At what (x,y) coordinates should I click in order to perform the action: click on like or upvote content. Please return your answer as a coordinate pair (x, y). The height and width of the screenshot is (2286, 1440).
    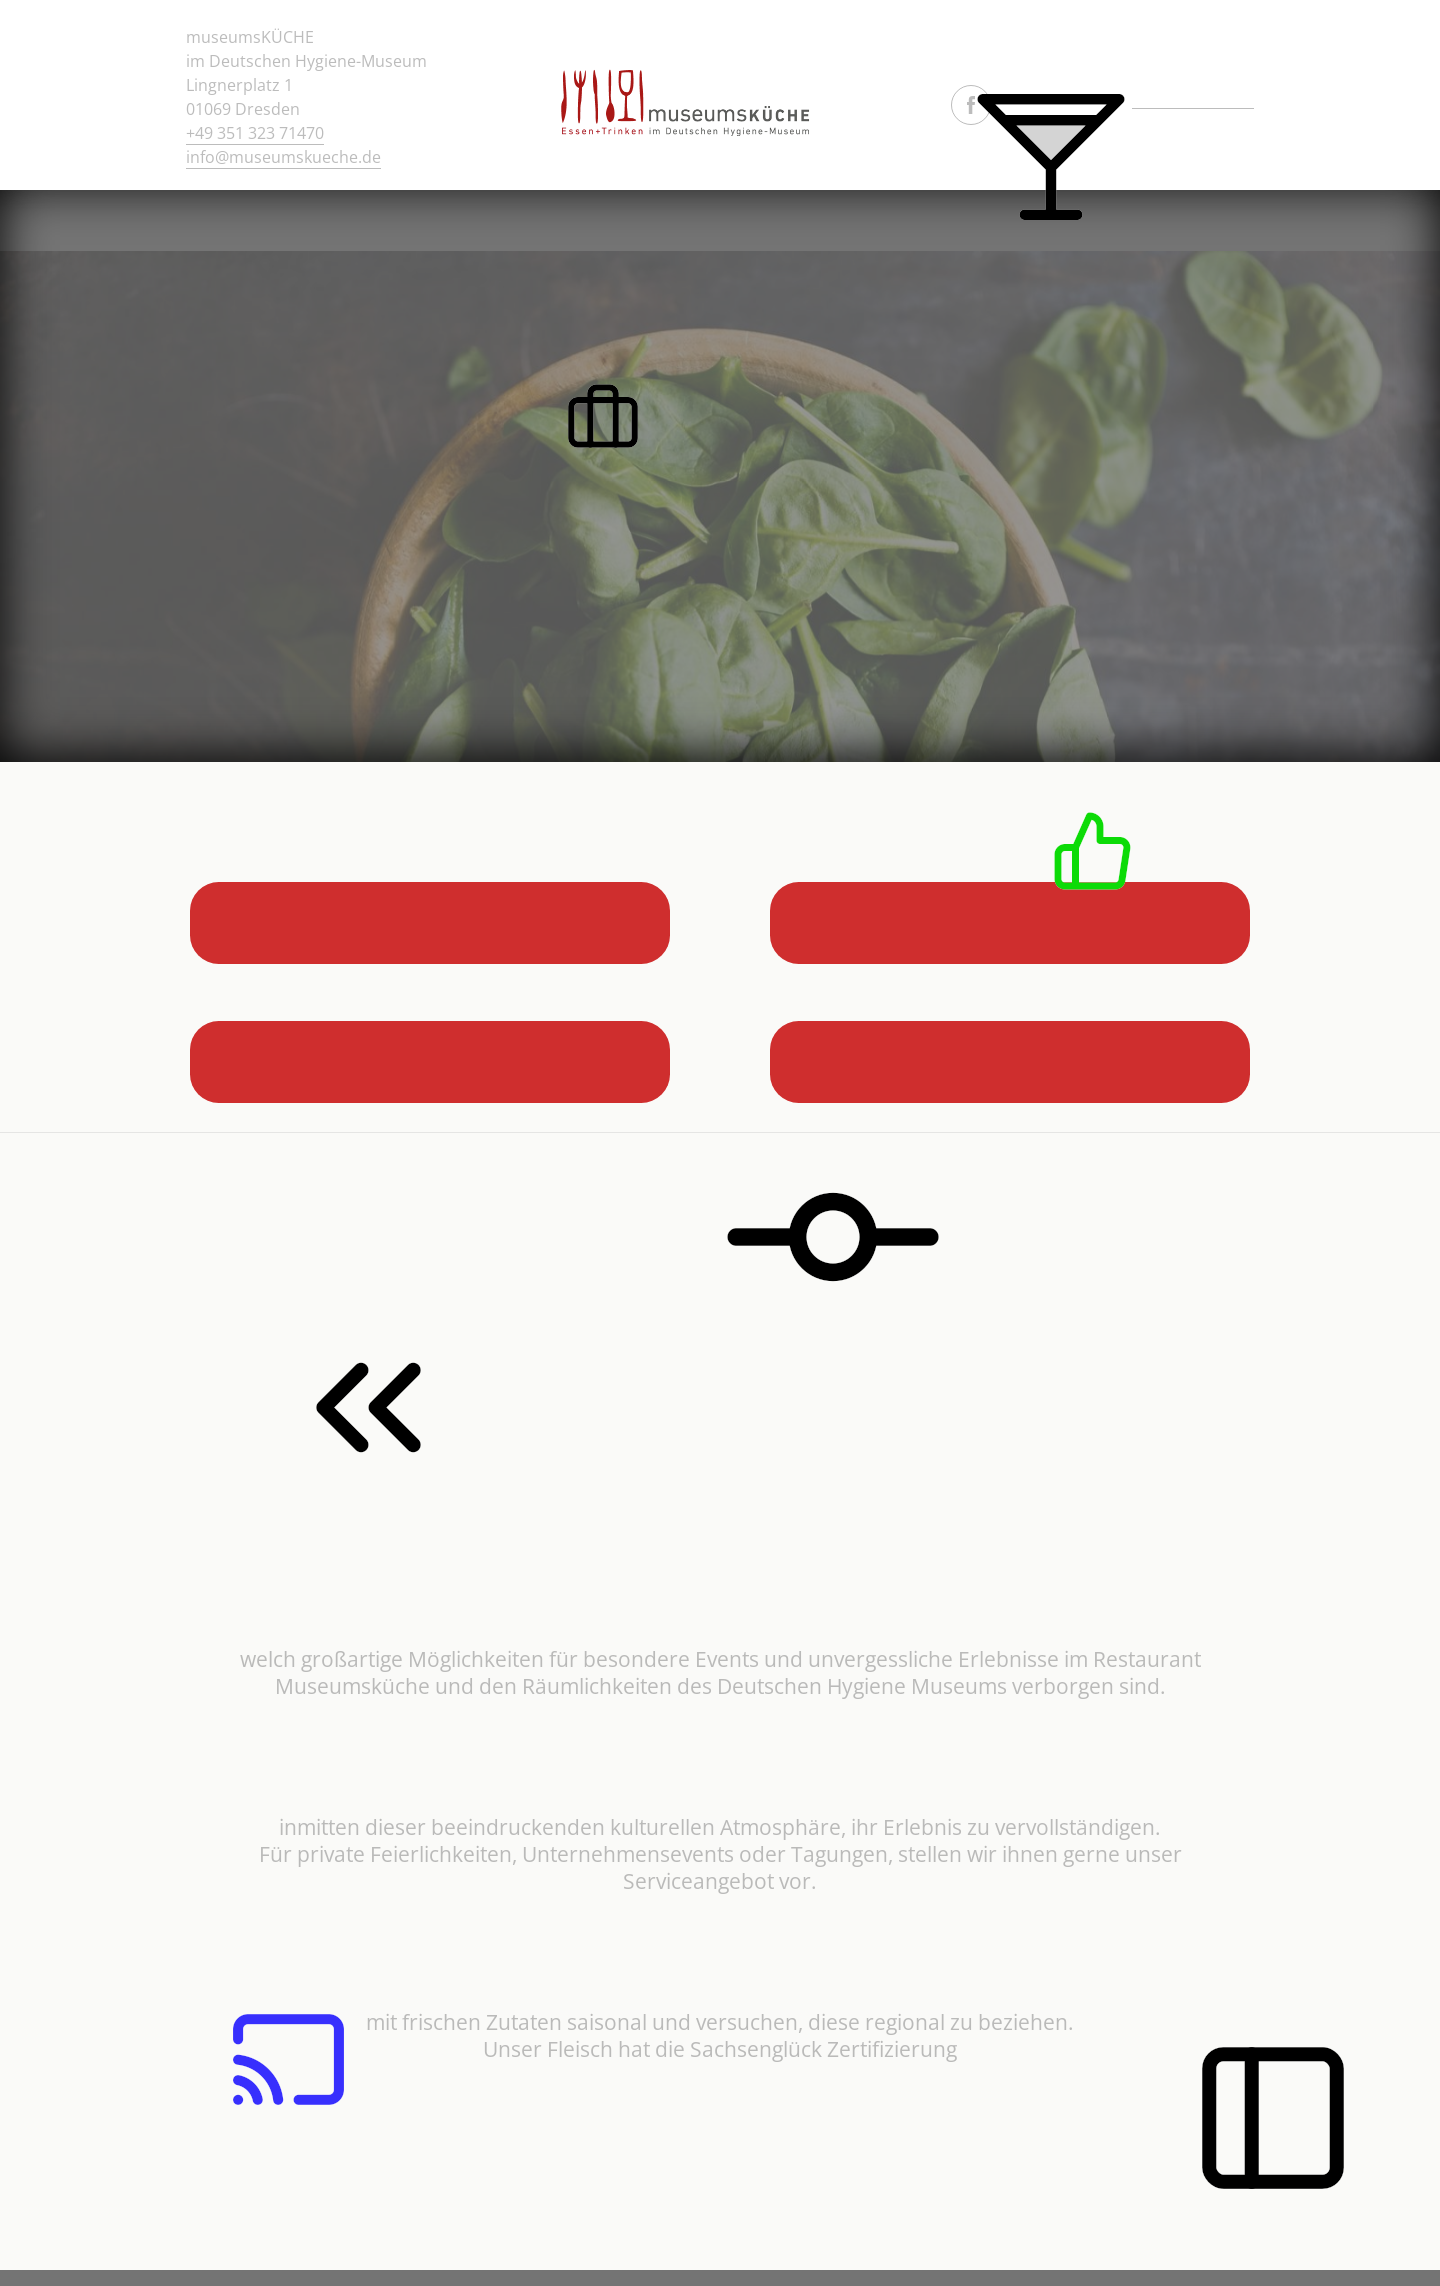
    Looking at the image, I should click on (1093, 851).